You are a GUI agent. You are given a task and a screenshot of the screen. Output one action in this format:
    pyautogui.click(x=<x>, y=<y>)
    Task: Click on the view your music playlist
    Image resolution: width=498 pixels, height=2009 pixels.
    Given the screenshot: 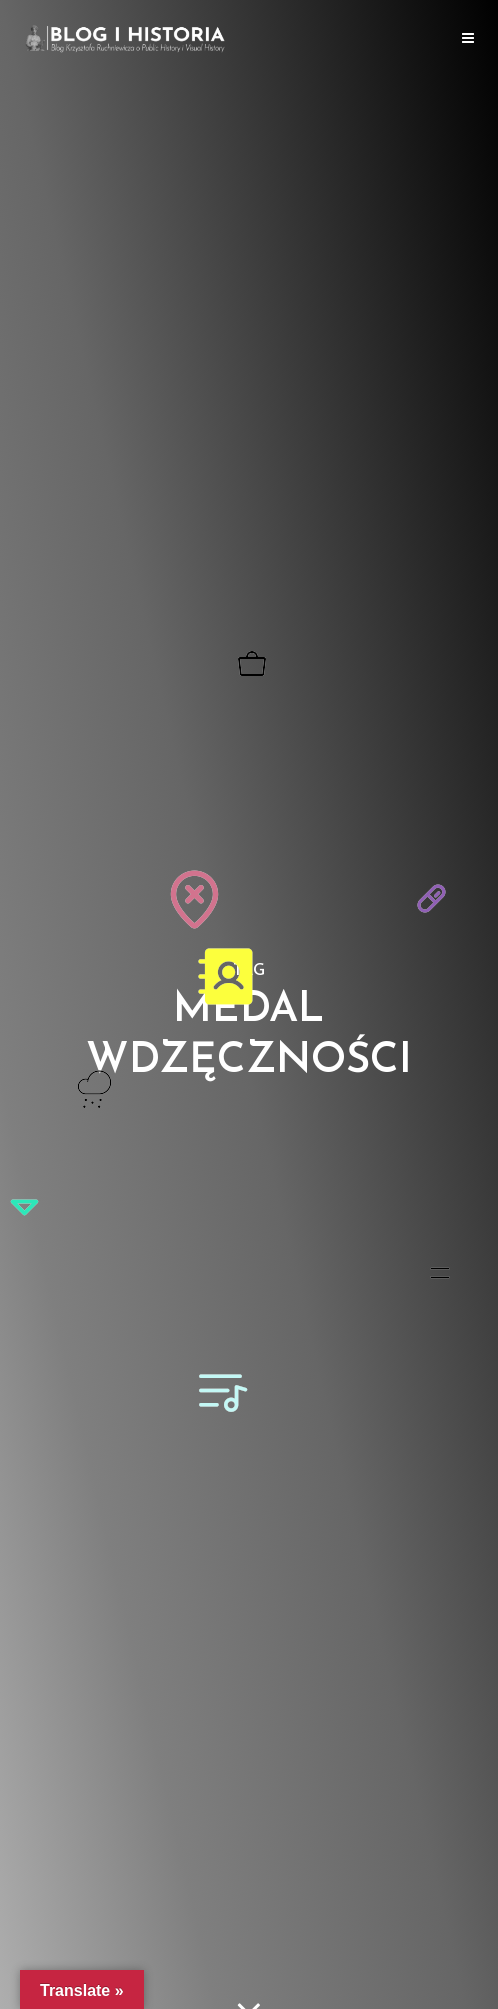 What is the action you would take?
    pyautogui.click(x=220, y=1390)
    